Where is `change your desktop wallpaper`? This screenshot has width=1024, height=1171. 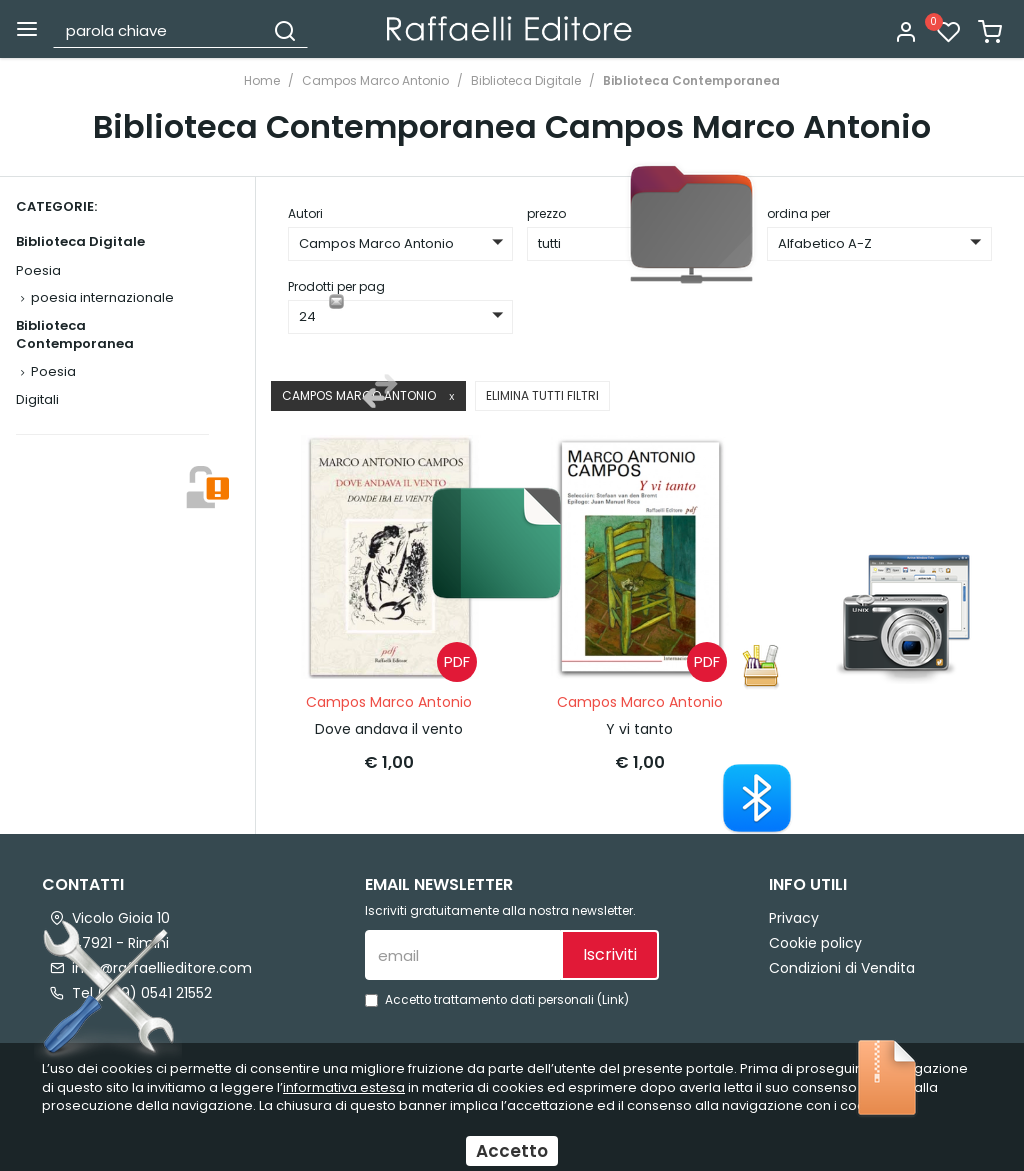 change your desktop wallpaper is located at coordinates (496, 538).